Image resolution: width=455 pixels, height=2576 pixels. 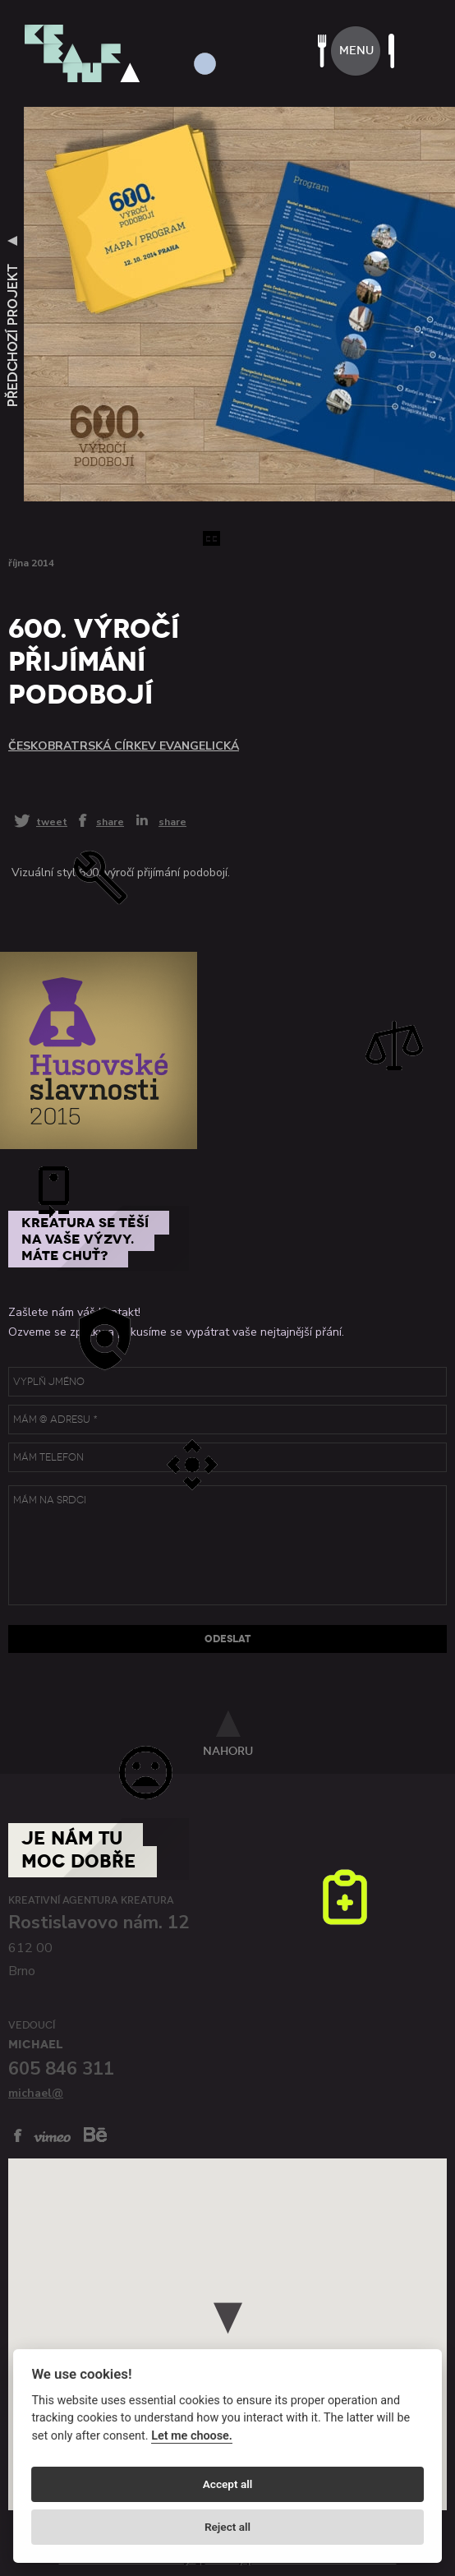 I want to click on view privacy policy or terms, so click(x=104, y=1338).